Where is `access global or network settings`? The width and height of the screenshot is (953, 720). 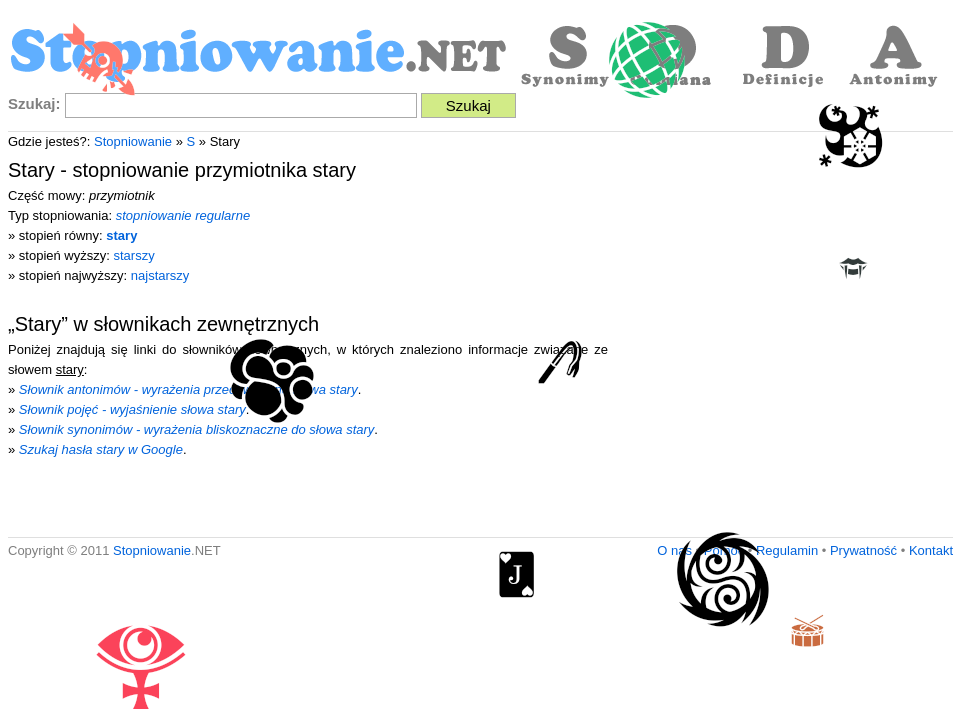
access global or network settings is located at coordinates (647, 60).